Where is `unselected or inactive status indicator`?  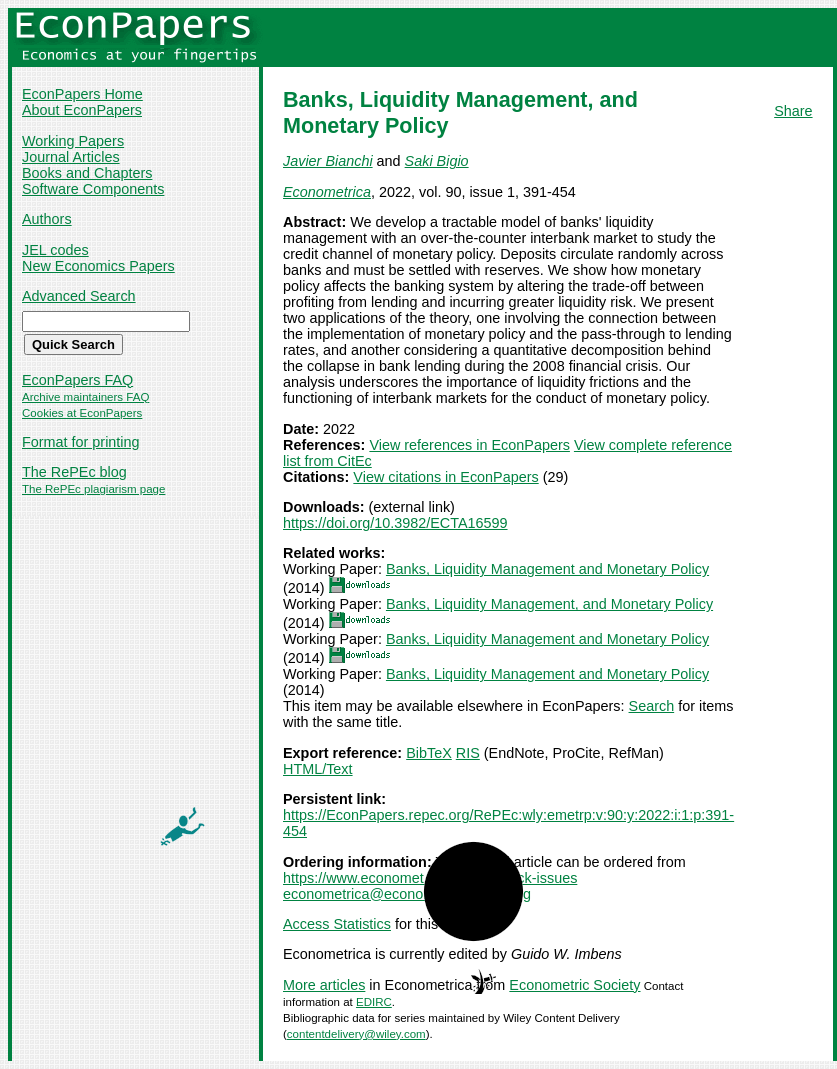
unselected or inactive status indicator is located at coordinates (473, 891).